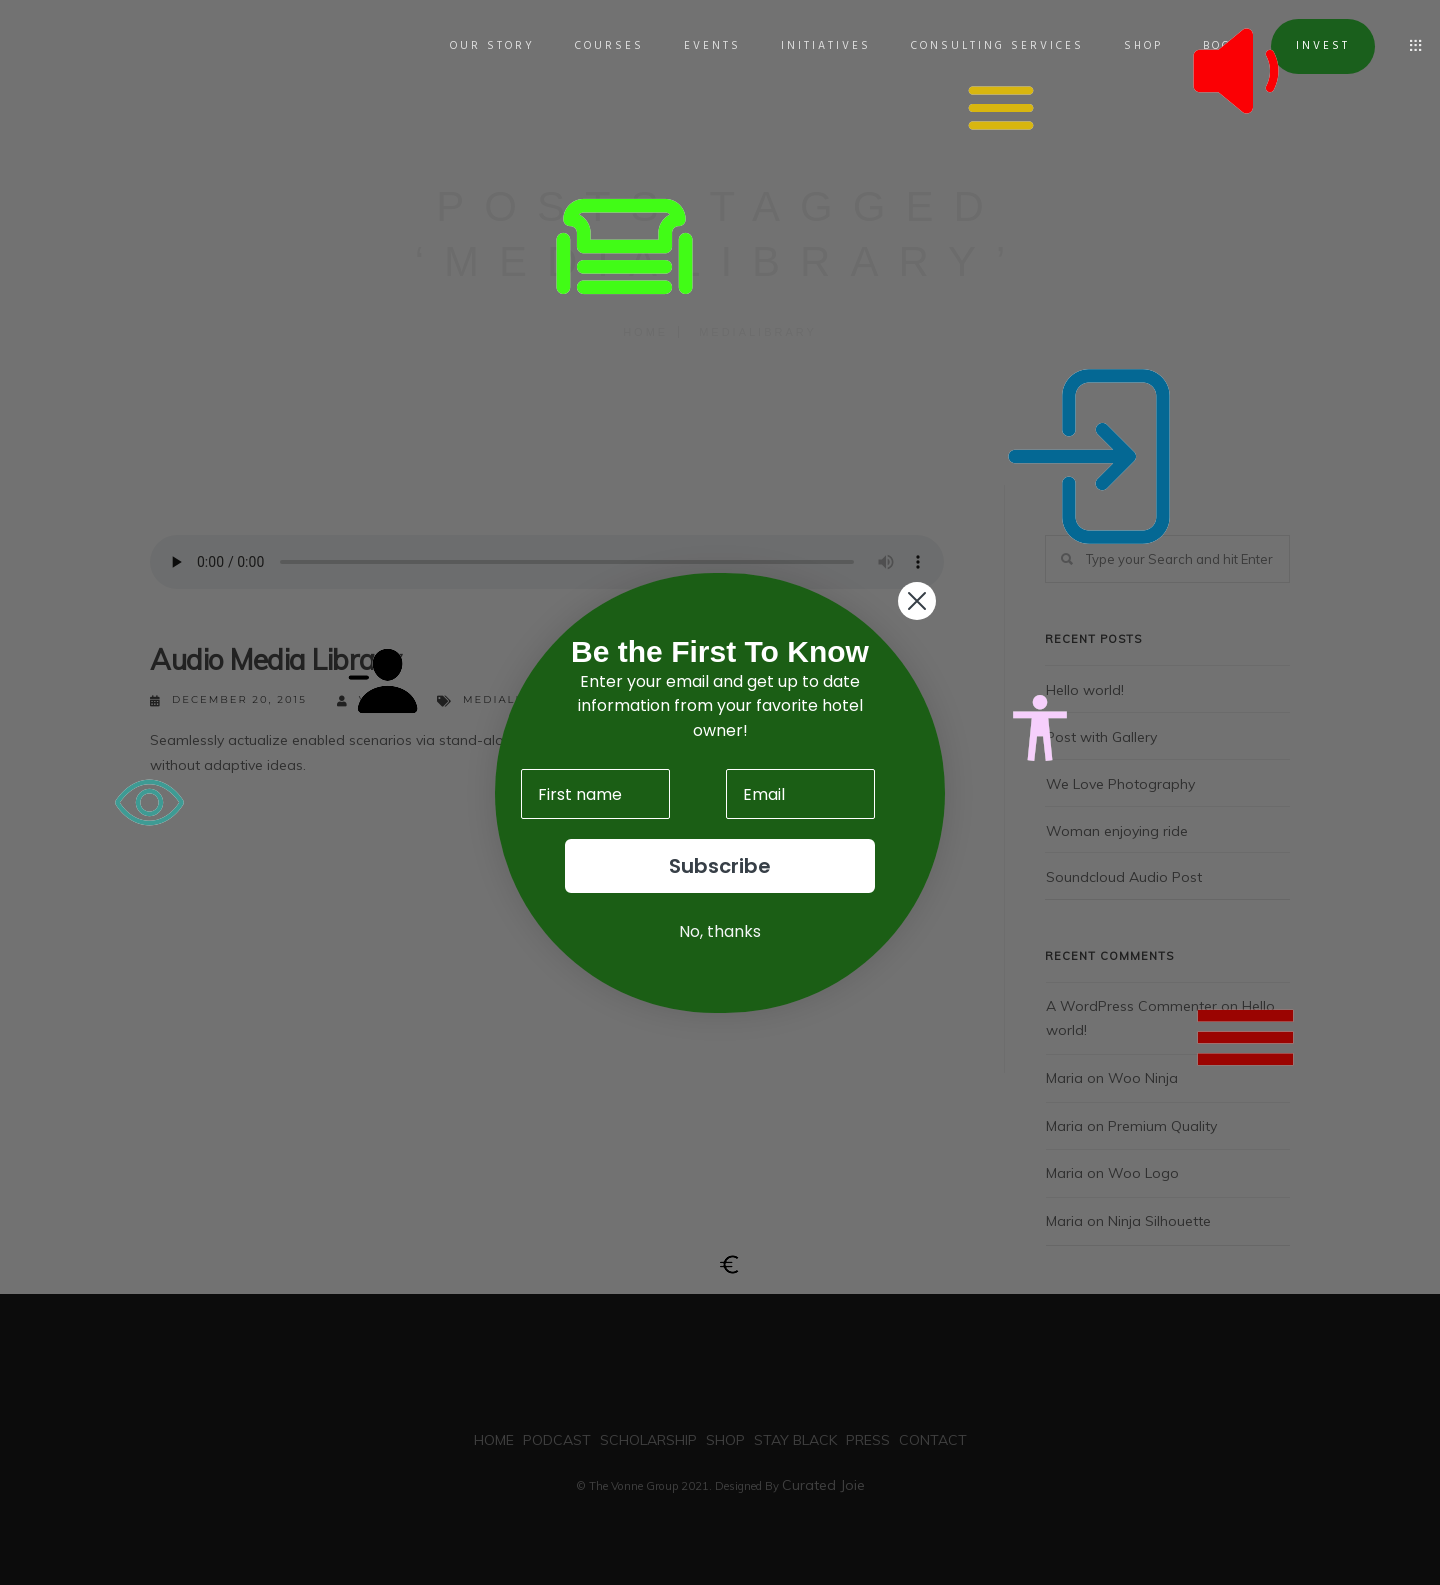 The width and height of the screenshot is (1440, 1585). Describe the element at coordinates (1102, 456) in the screenshot. I see `log in to your account` at that location.